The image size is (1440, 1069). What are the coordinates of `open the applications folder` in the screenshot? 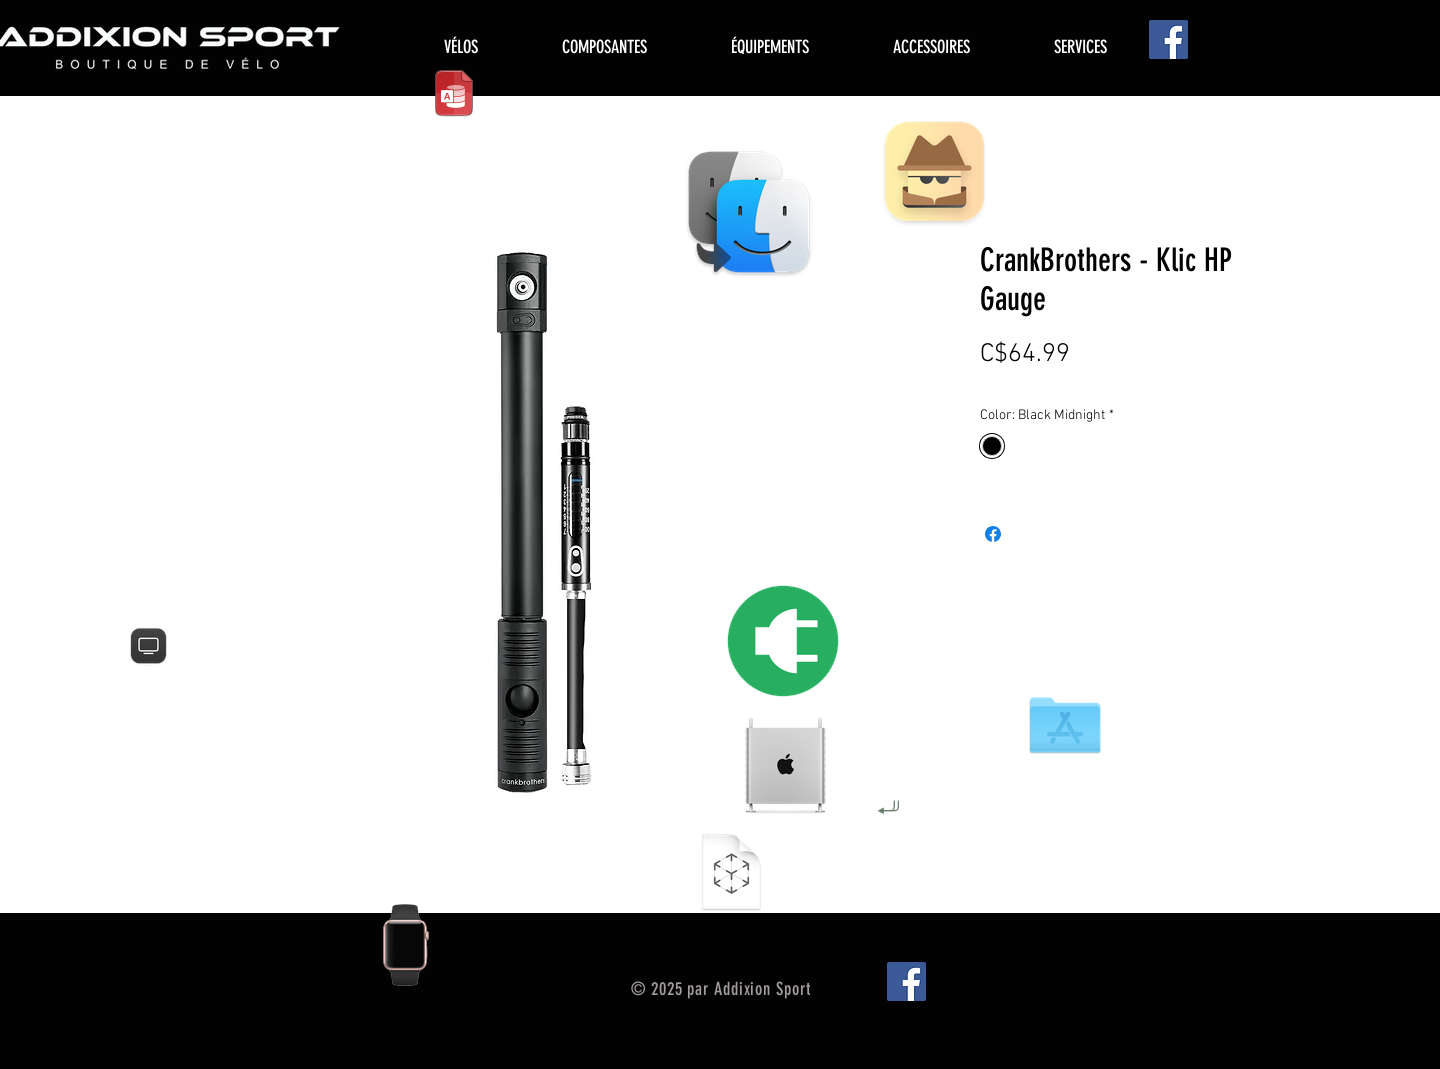 It's located at (1065, 725).